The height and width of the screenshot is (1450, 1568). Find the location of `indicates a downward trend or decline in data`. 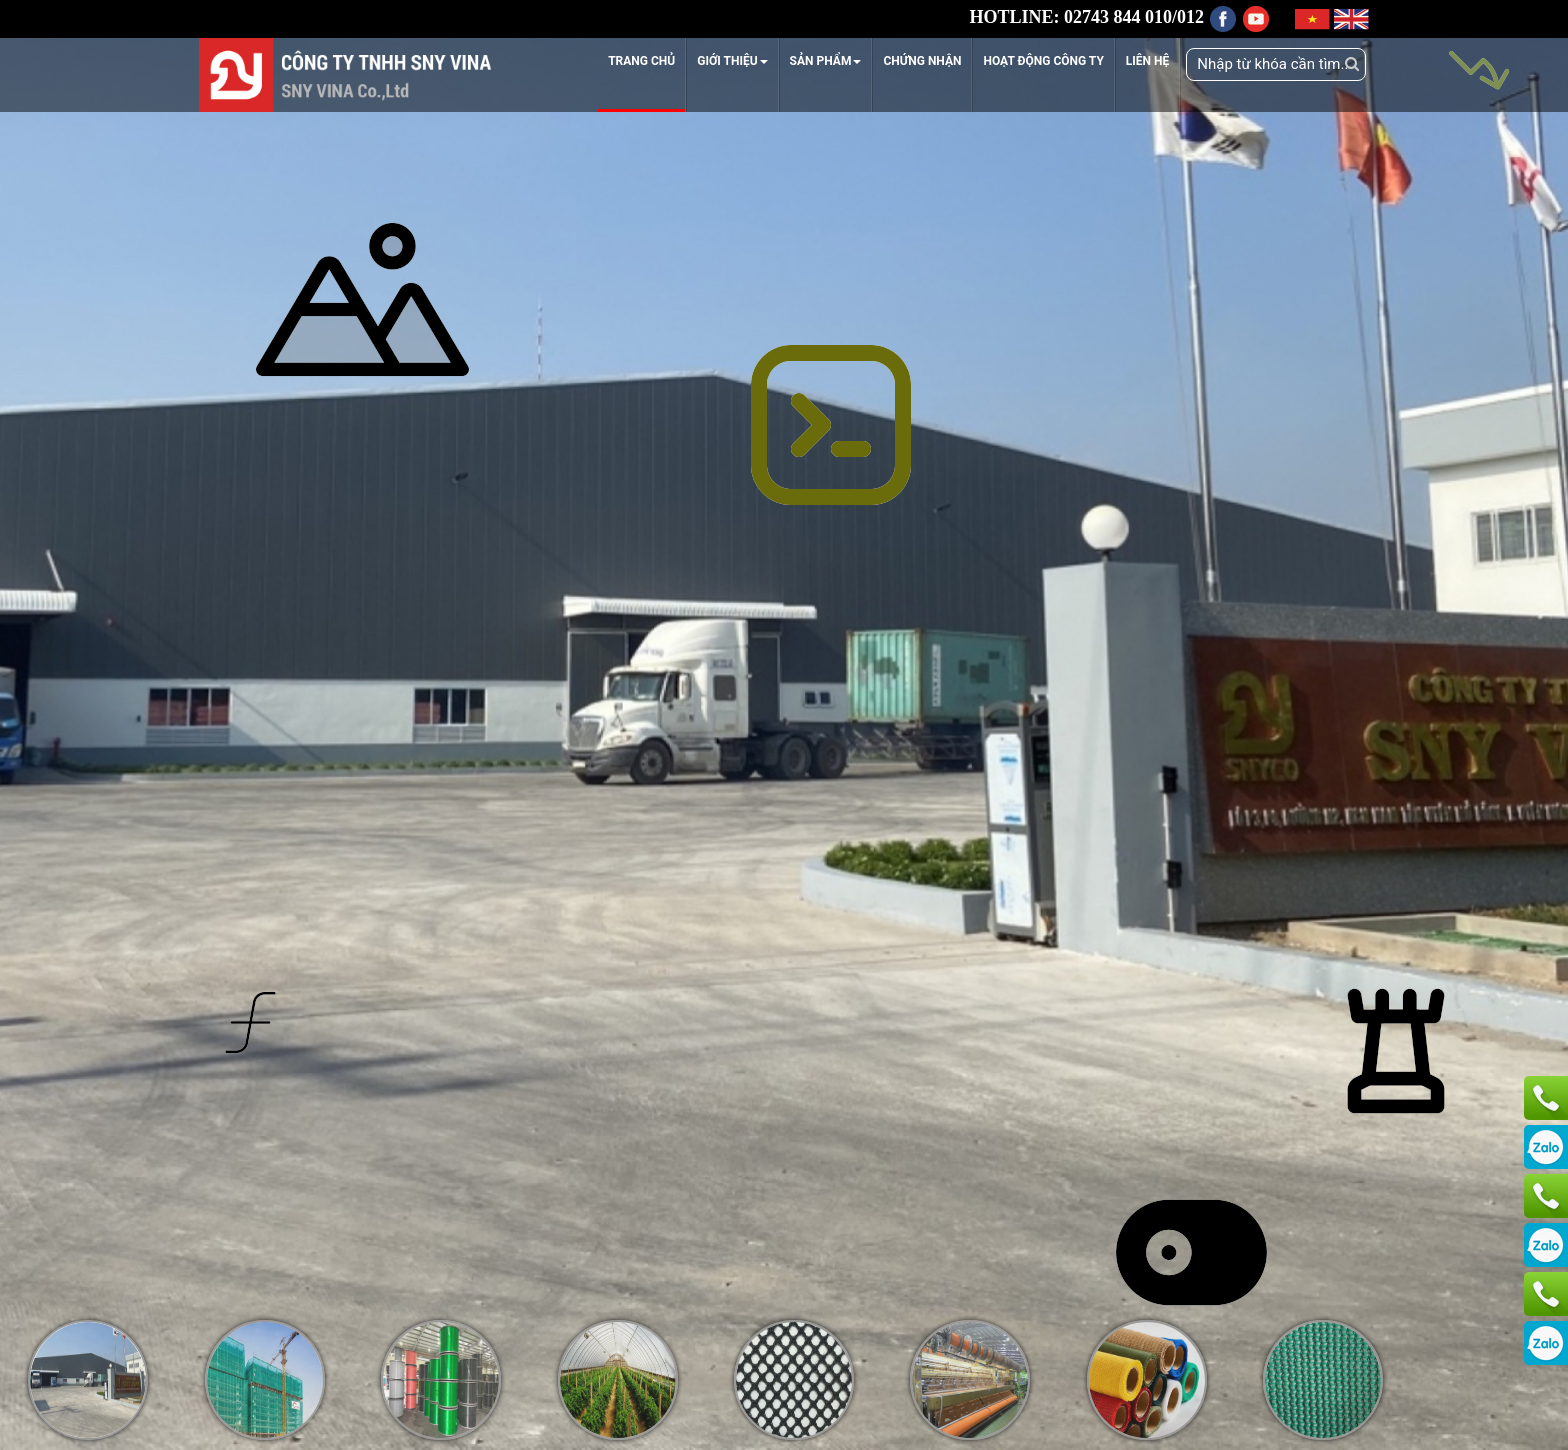

indicates a downward trend or decline in data is located at coordinates (1479, 70).